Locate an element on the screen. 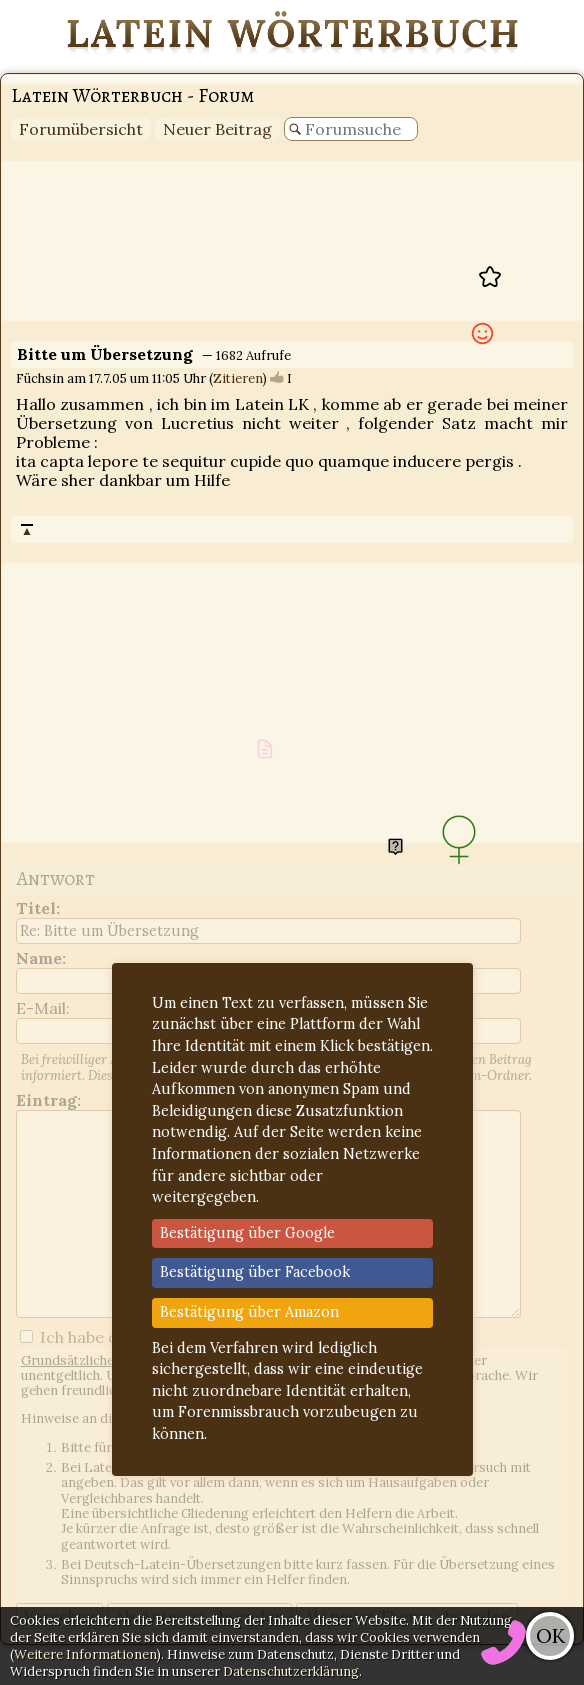 This screenshot has width=584, height=1685. view document details is located at coordinates (265, 749).